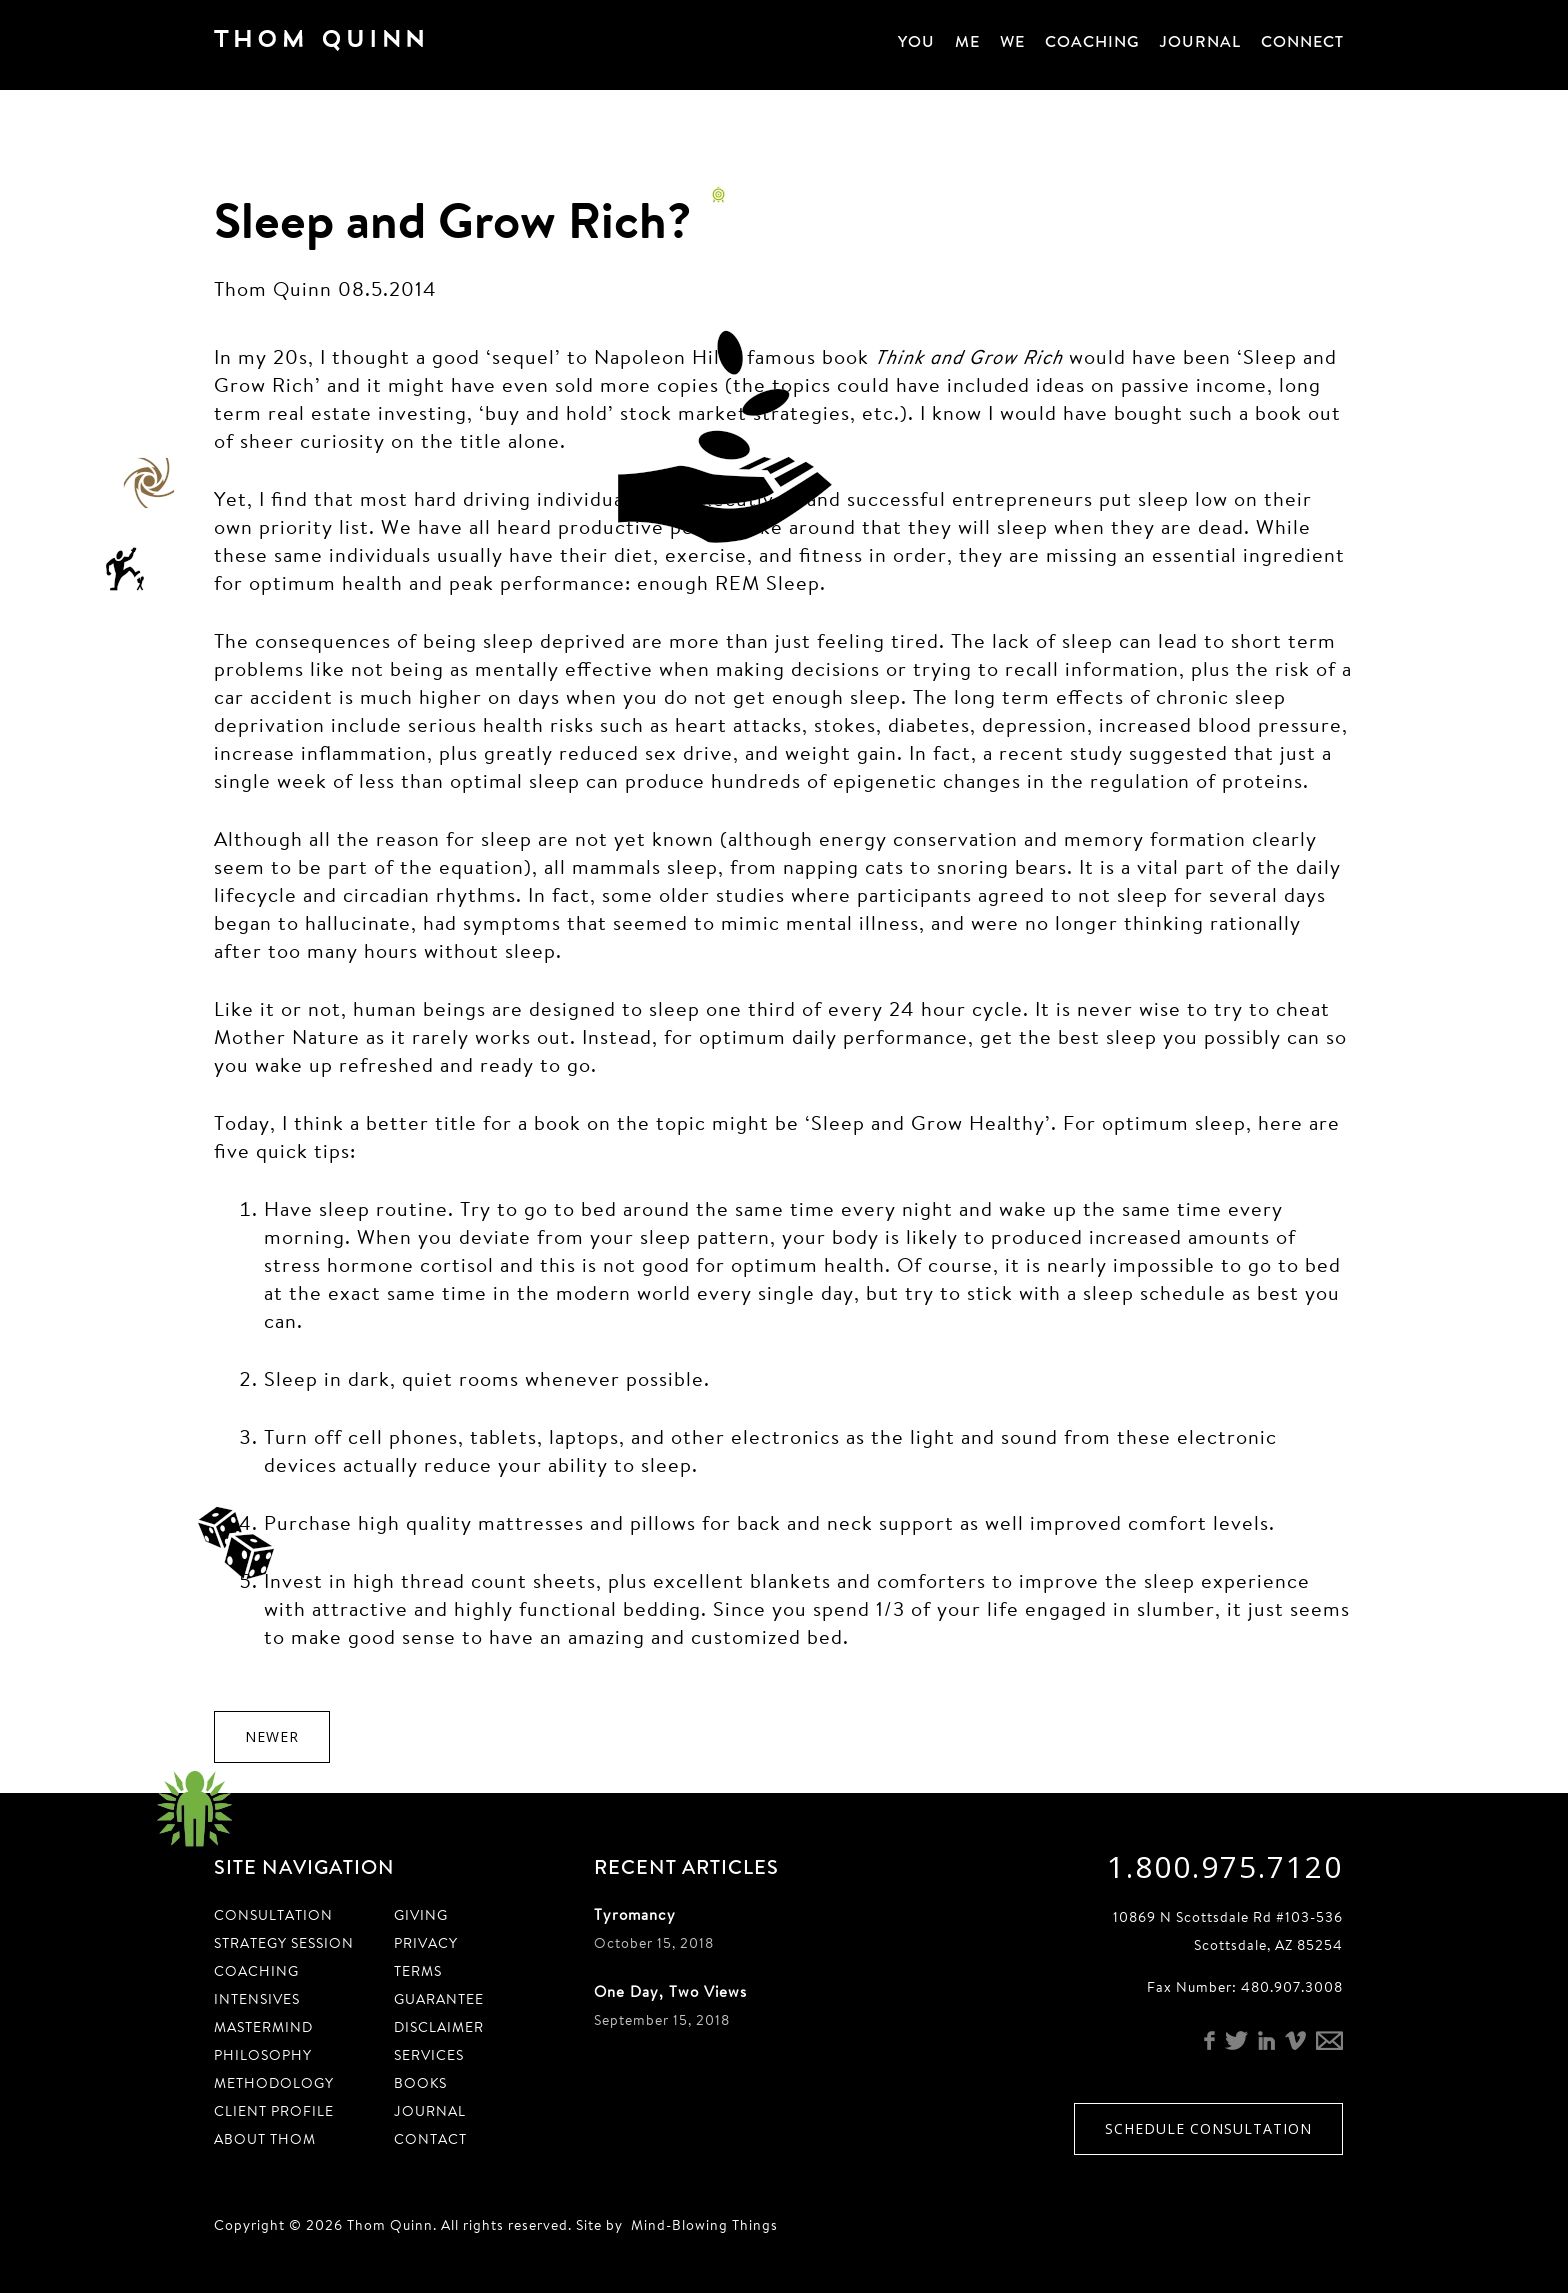 The image size is (1568, 2293). What do you see at coordinates (725, 436) in the screenshot?
I see `receive a payment or funds` at bounding box center [725, 436].